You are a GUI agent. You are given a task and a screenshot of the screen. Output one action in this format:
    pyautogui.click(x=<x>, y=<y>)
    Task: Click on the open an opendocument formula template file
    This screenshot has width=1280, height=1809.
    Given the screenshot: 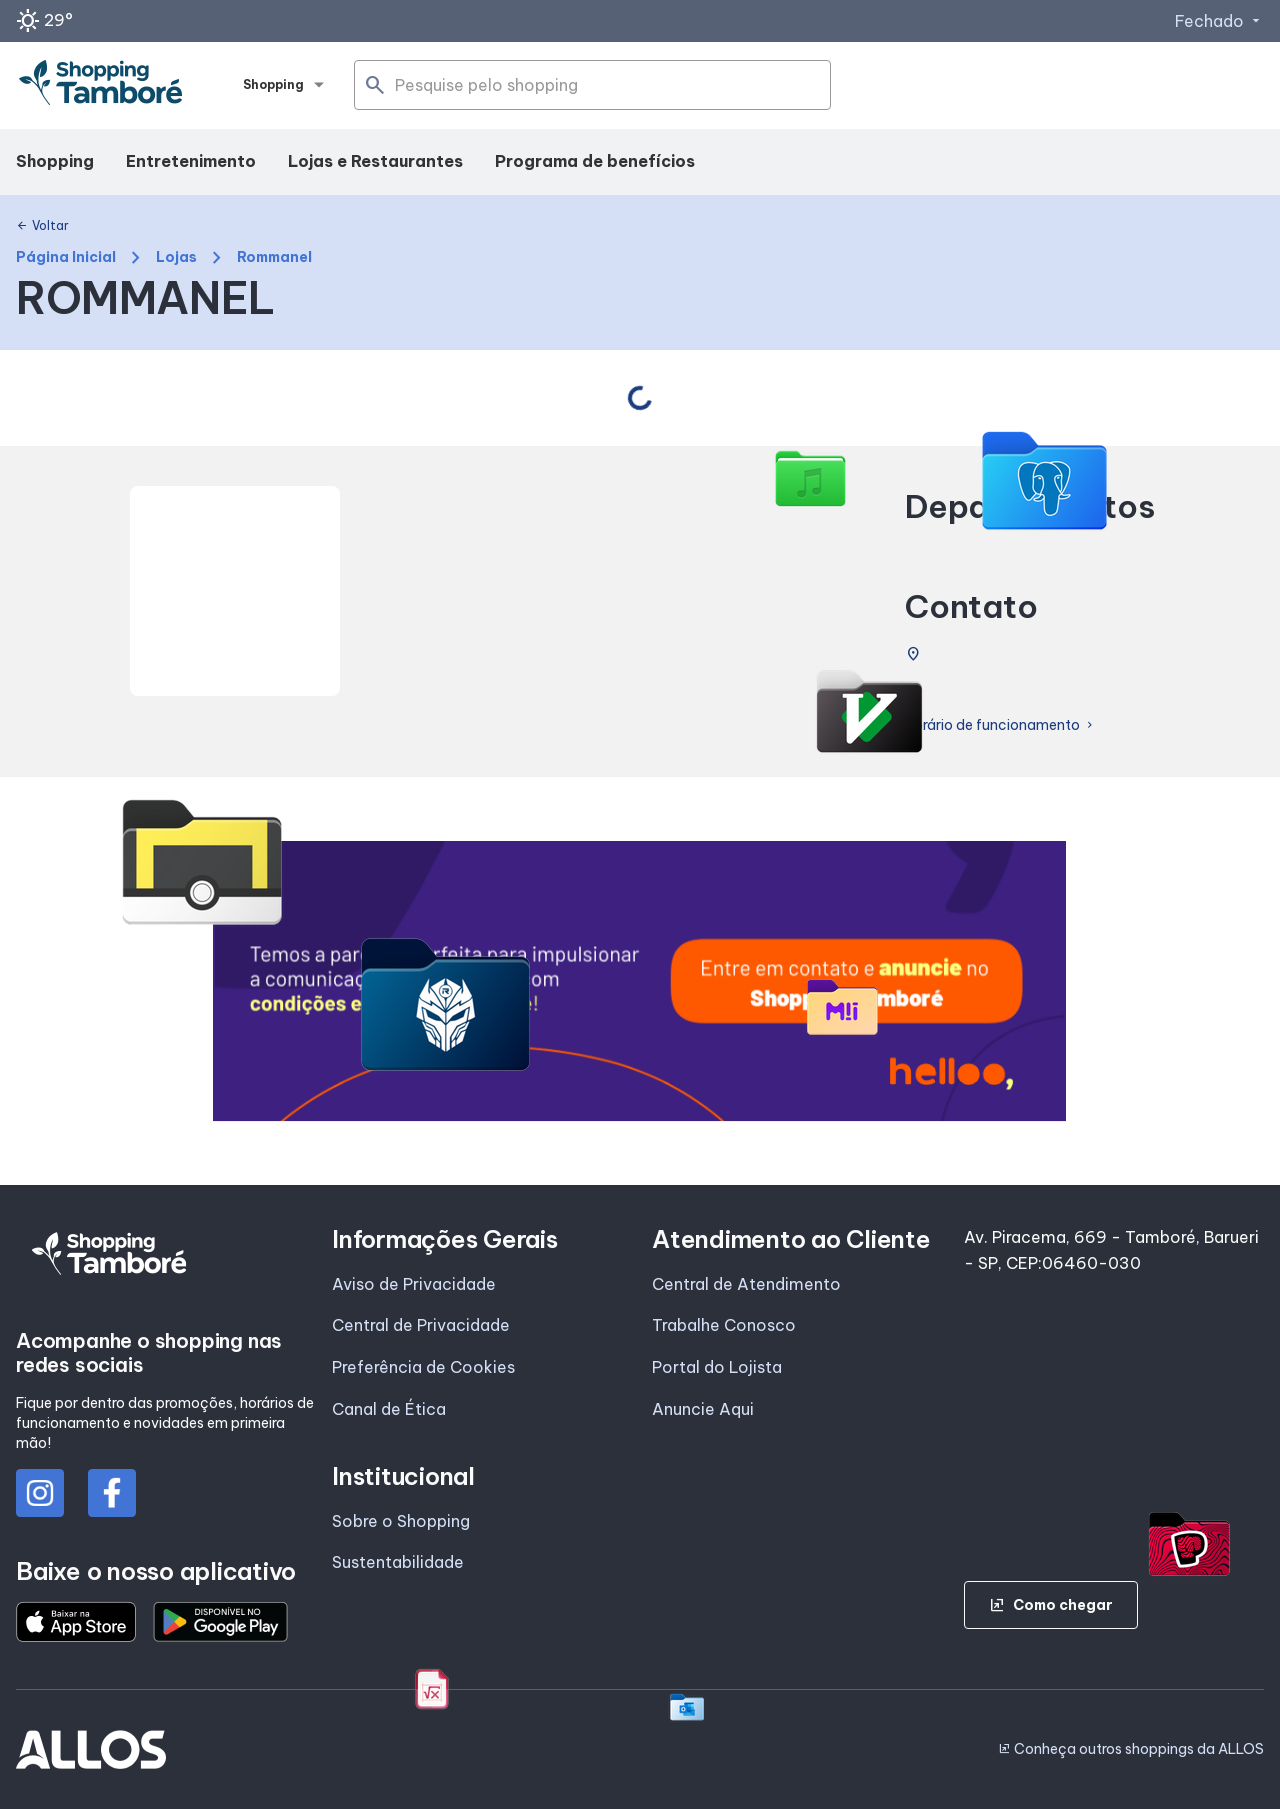 What is the action you would take?
    pyautogui.click(x=432, y=1689)
    